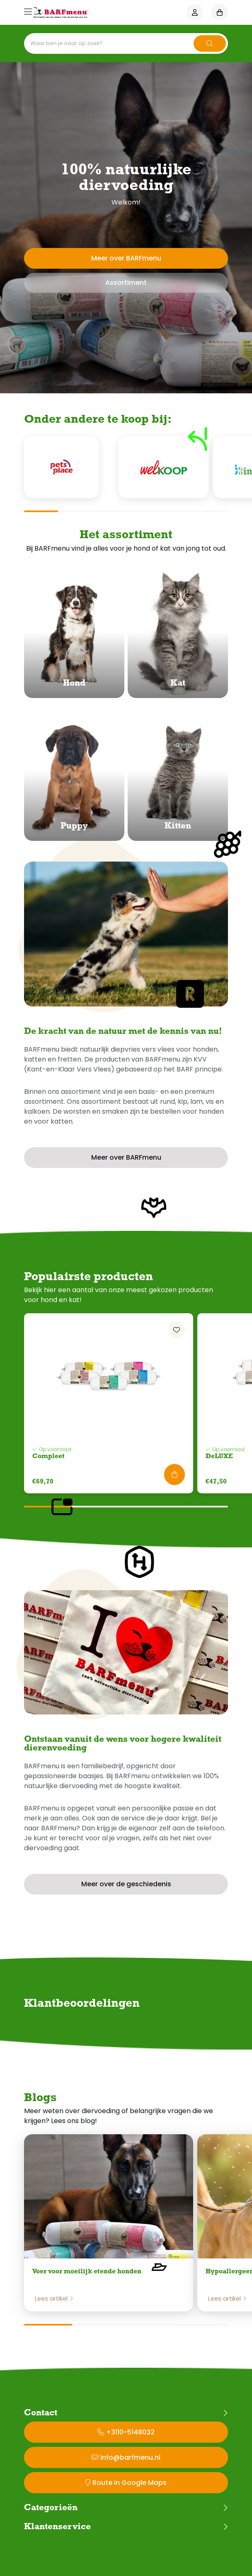 The height and width of the screenshot is (2576, 252). What do you see at coordinates (139, 1562) in the screenshot?
I see `visit HackerRank coding platform` at bounding box center [139, 1562].